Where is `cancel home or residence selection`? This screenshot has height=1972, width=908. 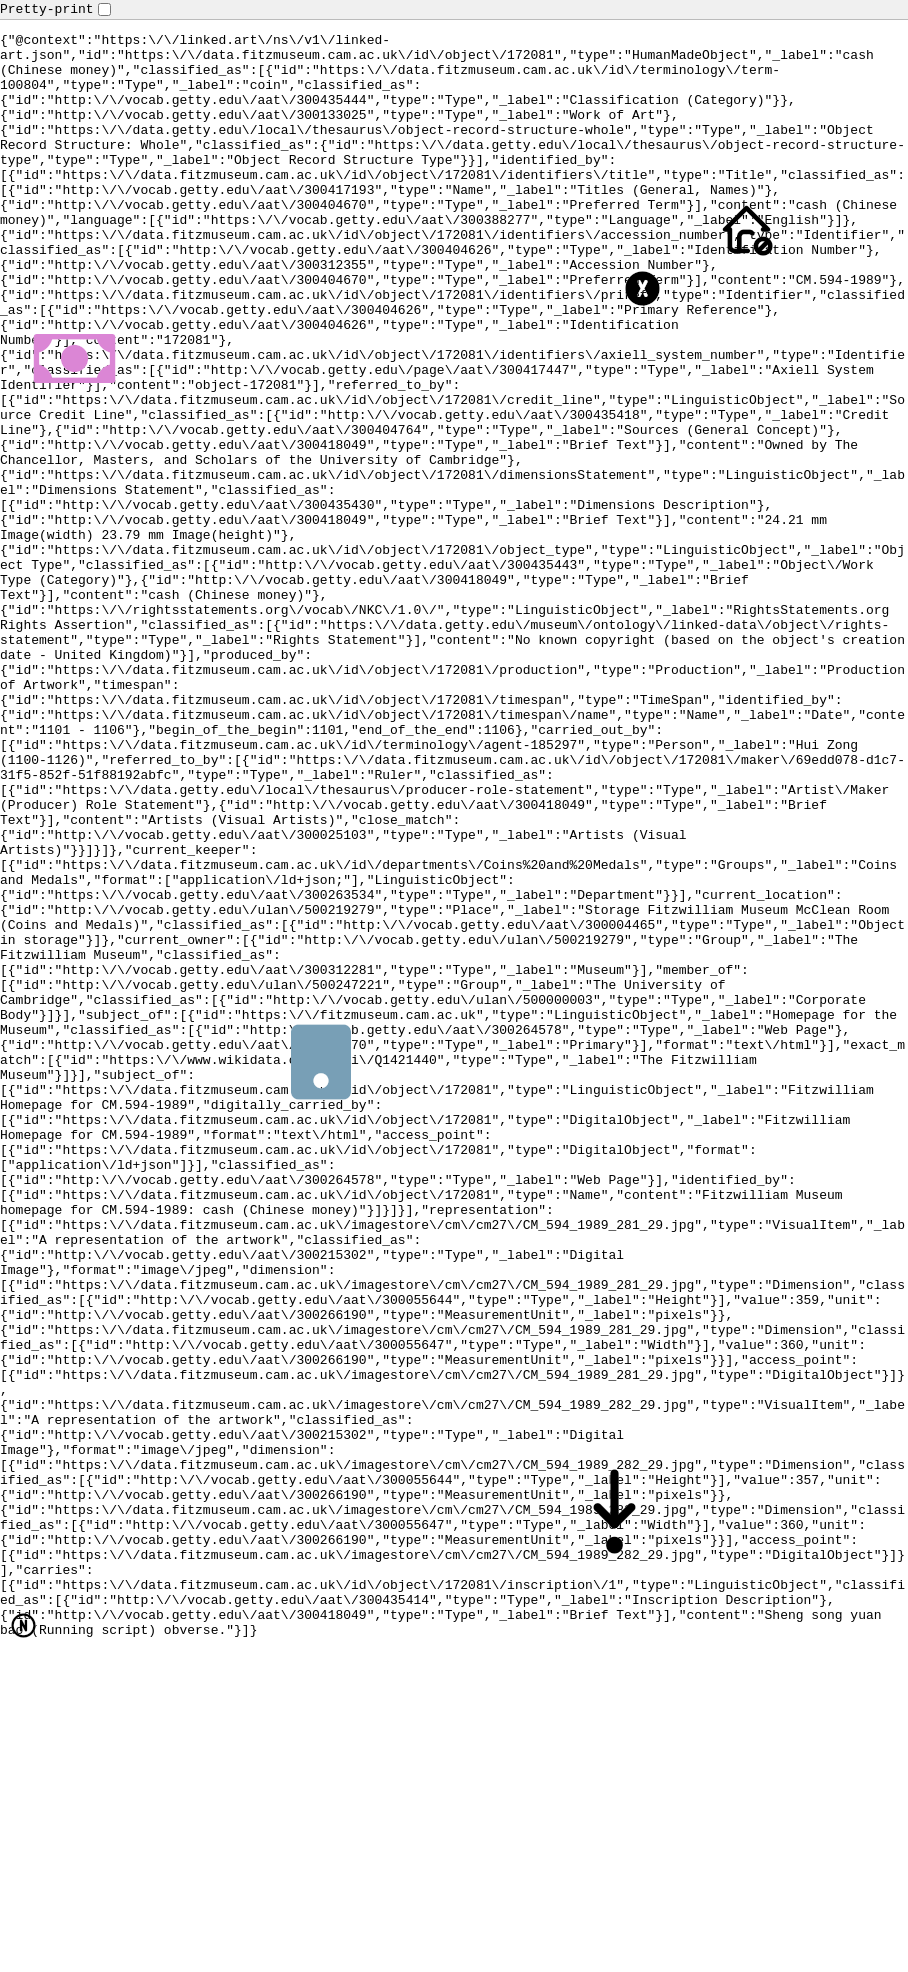 cancel home or residence selection is located at coordinates (746, 229).